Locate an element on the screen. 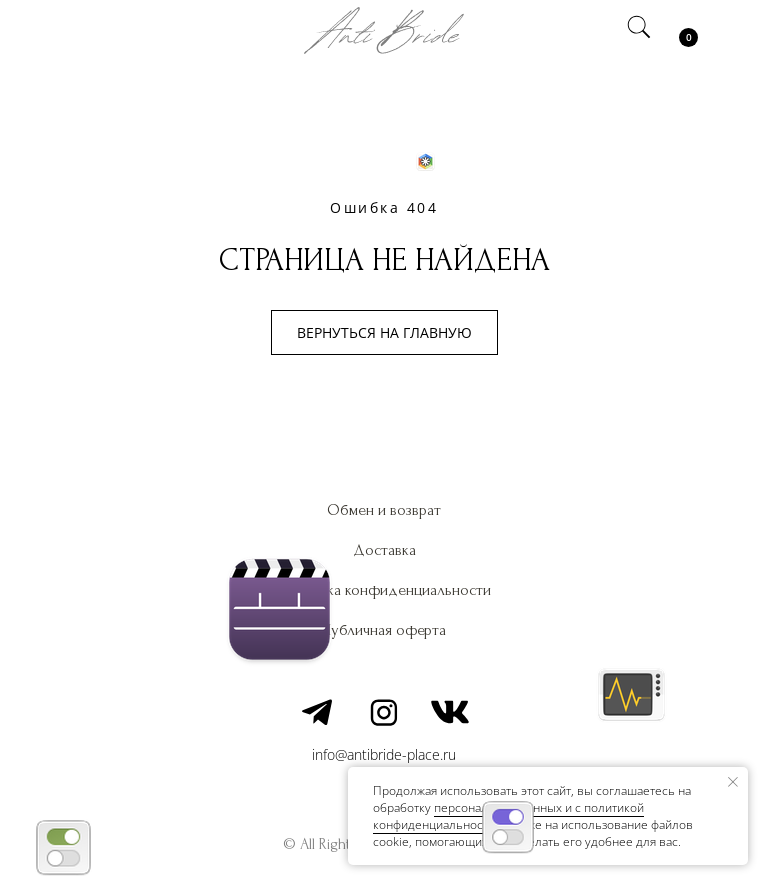  open system monitor to view CPU, memory, and process activity is located at coordinates (631, 694).